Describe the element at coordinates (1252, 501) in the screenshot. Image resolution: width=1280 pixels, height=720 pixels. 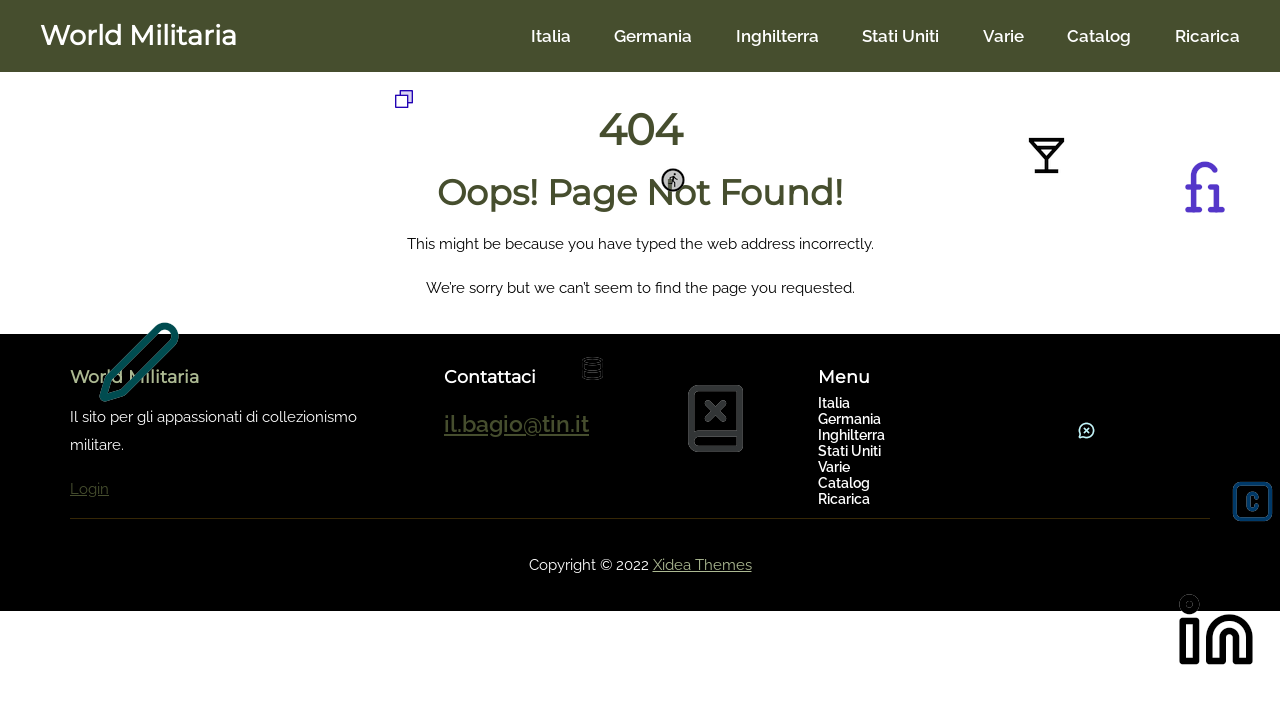
I see `carbon design system logo` at that location.